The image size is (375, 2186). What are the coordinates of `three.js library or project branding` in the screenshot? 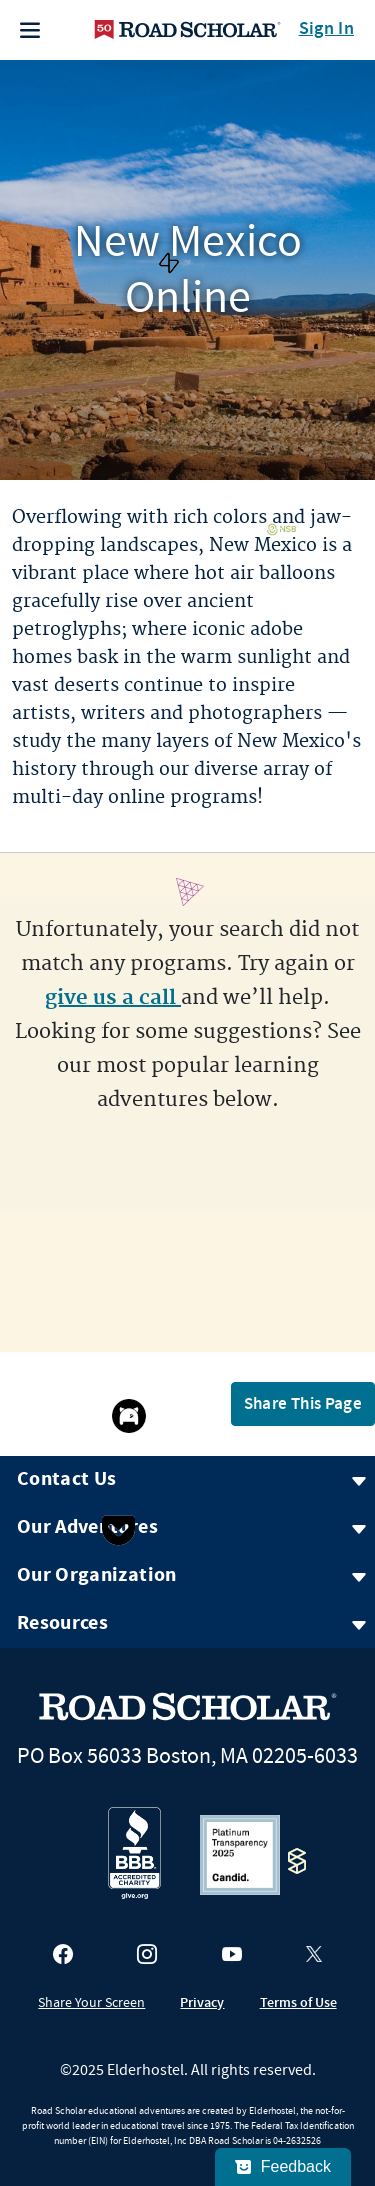 It's located at (190, 892).